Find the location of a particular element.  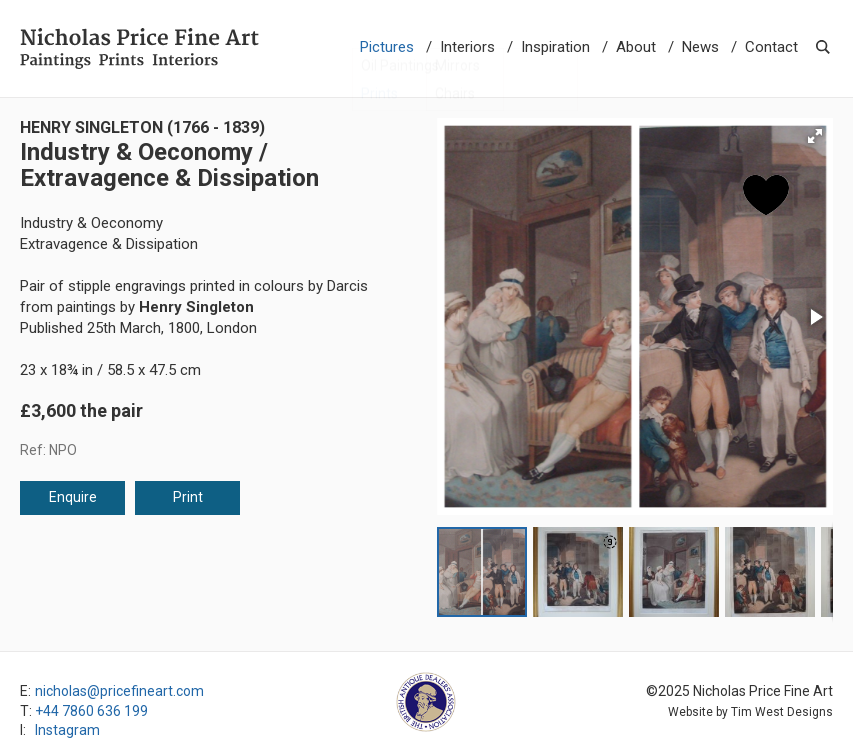

indicates 9 items remaining or pending is located at coordinates (610, 542).